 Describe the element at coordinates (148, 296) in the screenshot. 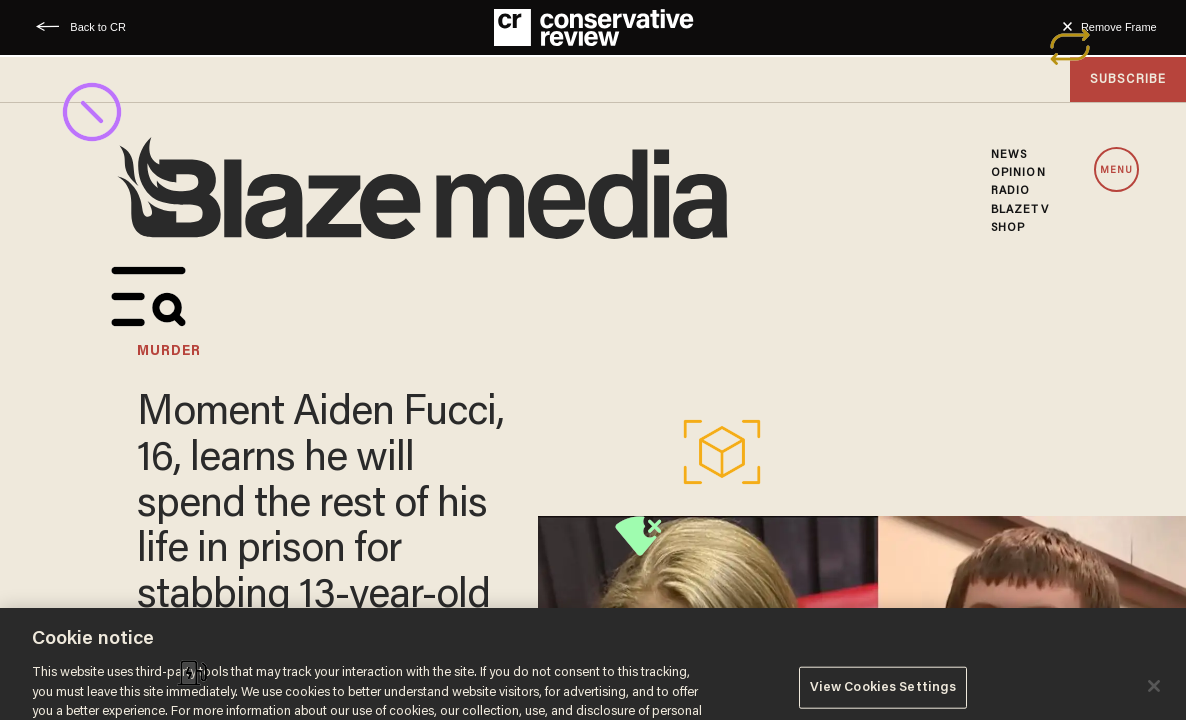

I see `search within text or document content` at that location.